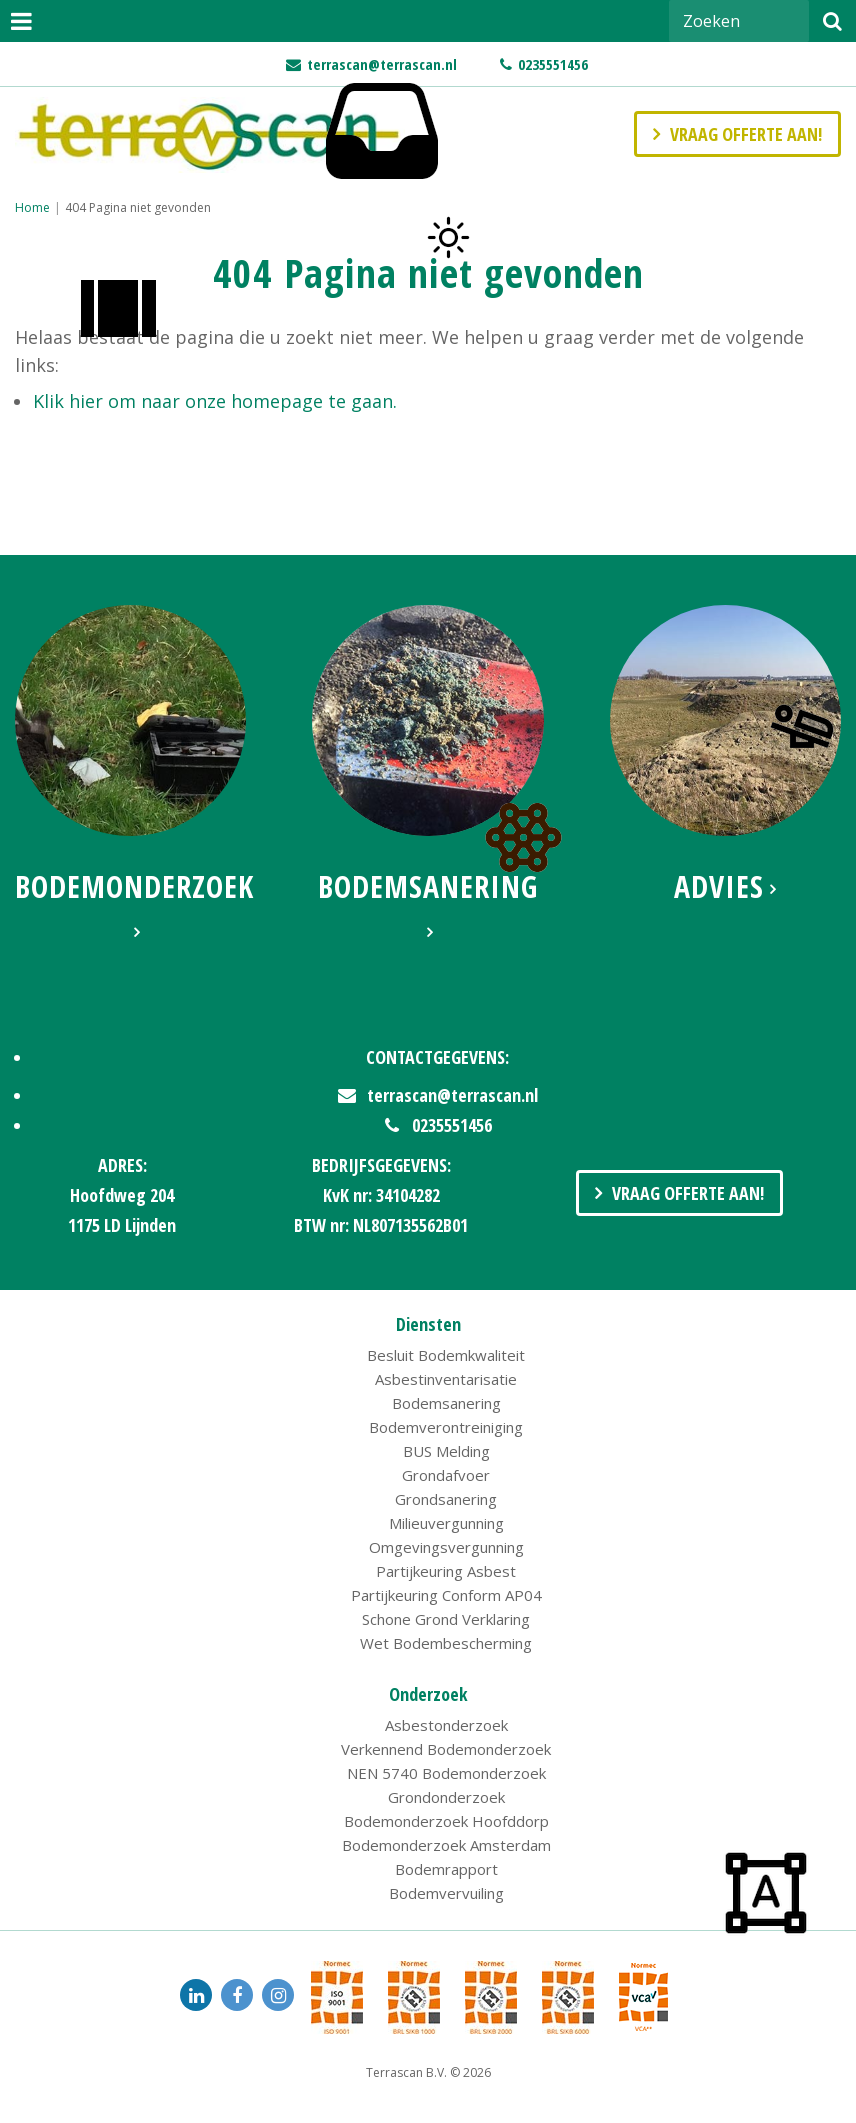 This screenshot has width=856, height=2123. Describe the element at coordinates (523, 837) in the screenshot. I see `view star-ring network topology` at that location.